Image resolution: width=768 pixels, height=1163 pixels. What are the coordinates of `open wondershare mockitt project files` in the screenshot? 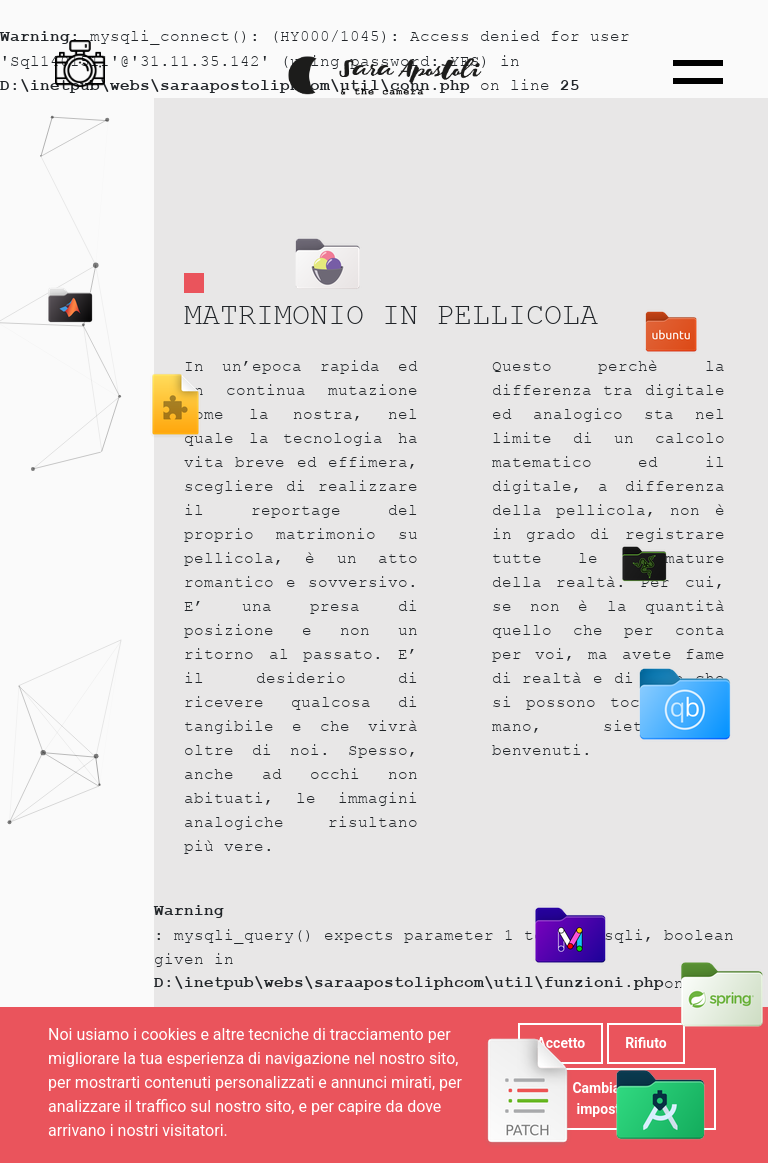 It's located at (570, 937).